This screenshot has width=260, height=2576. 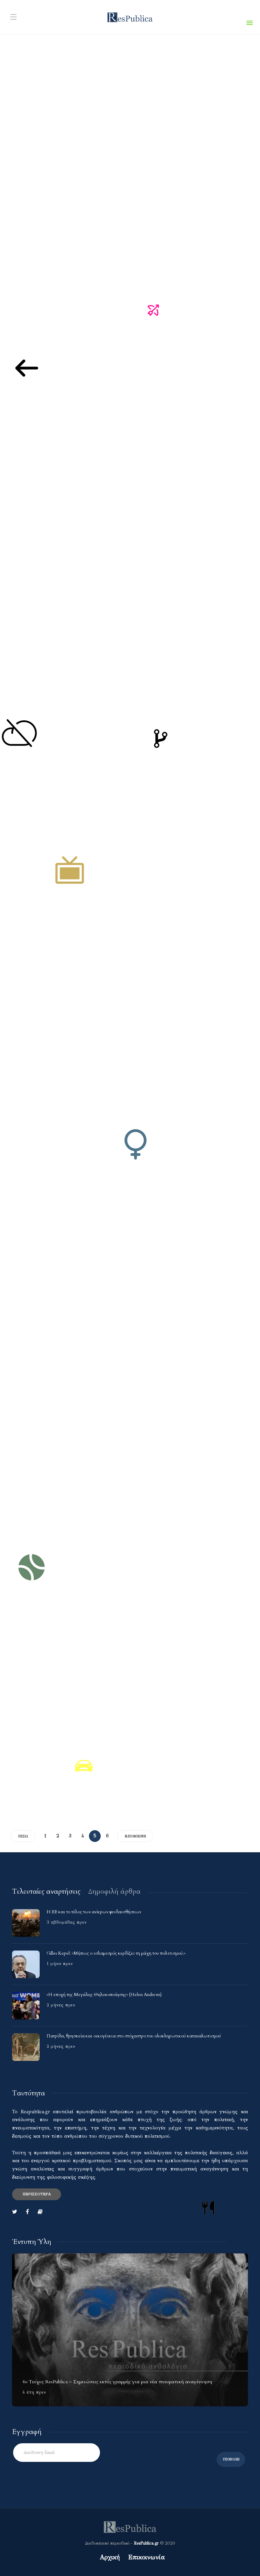 I want to click on archery or hunting game mode, so click(x=153, y=310).